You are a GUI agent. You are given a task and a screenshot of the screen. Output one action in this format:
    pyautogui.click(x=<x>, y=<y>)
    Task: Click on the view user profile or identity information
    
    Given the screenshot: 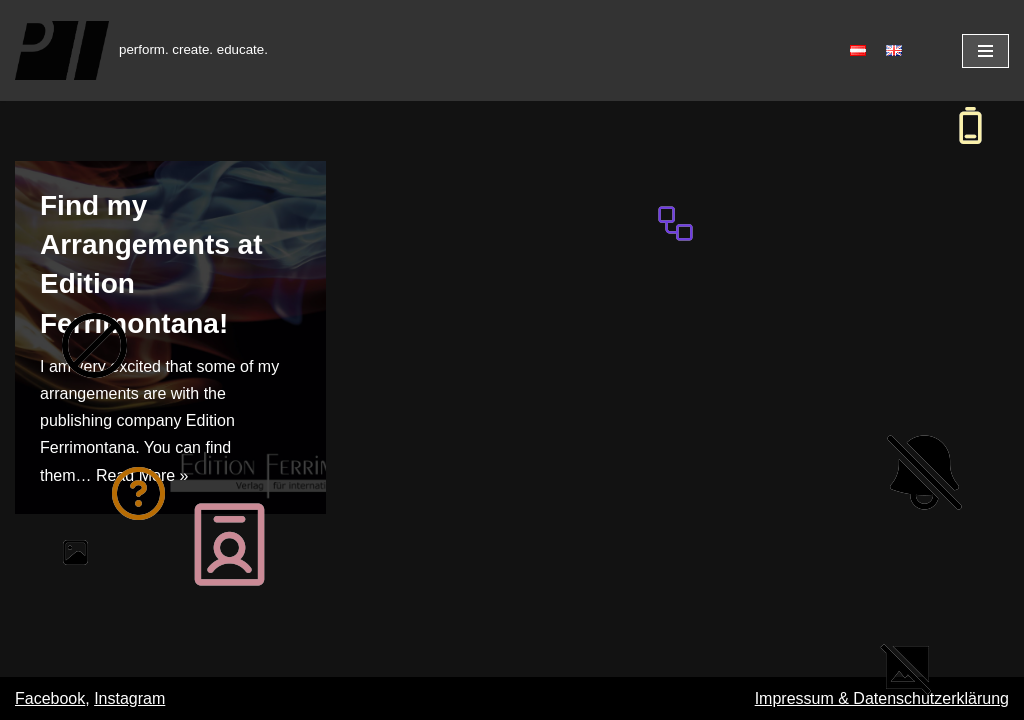 What is the action you would take?
    pyautogui.click(x=229, y=544)
    